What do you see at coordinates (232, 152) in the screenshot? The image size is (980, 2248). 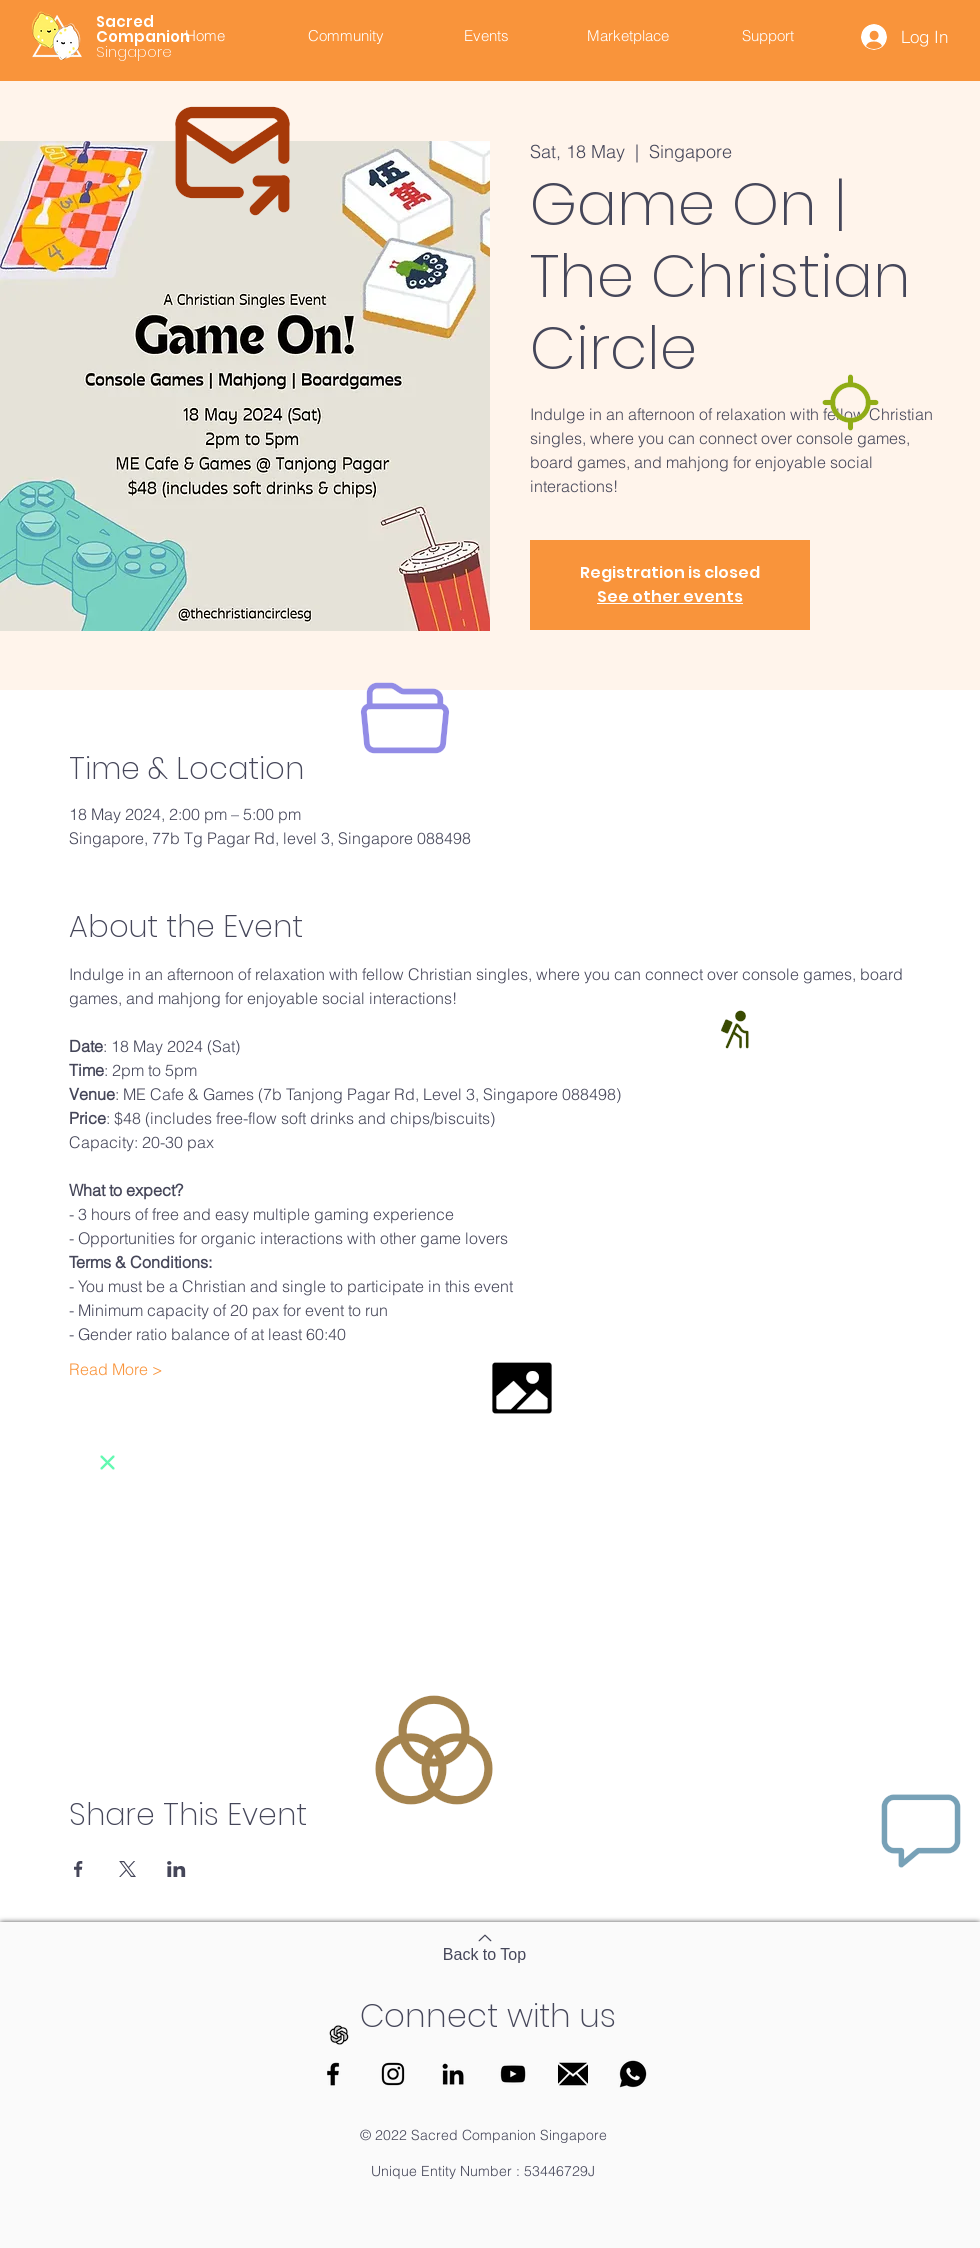 I see `share this email with others` at bounding box center [232, 152].